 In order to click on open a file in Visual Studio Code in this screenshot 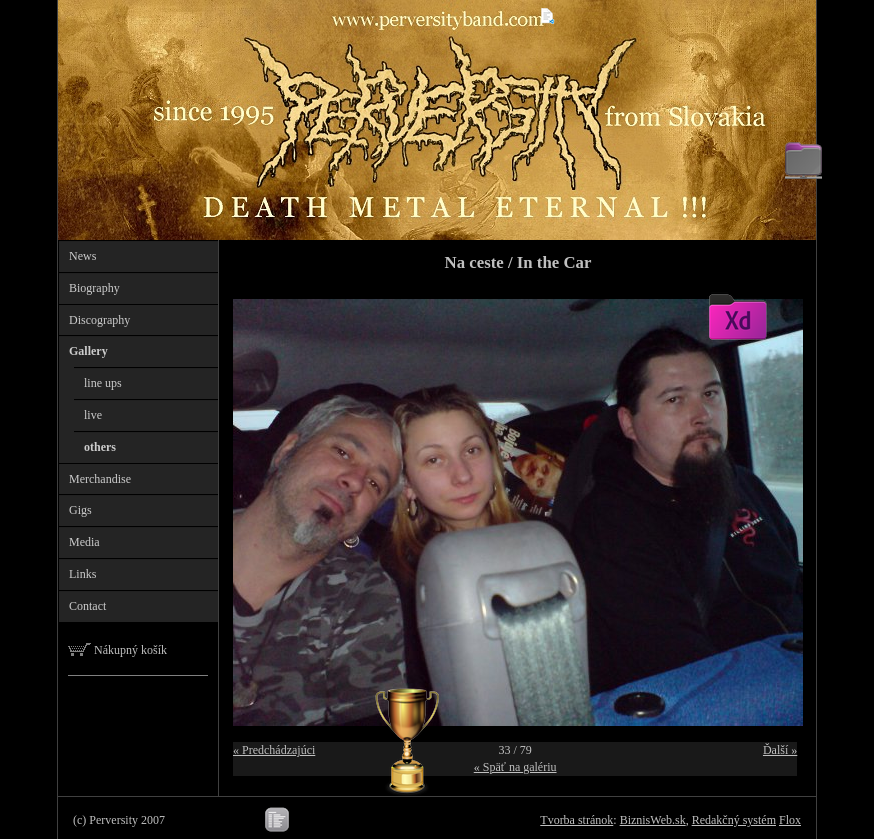, I will do `click(547, 16)`.